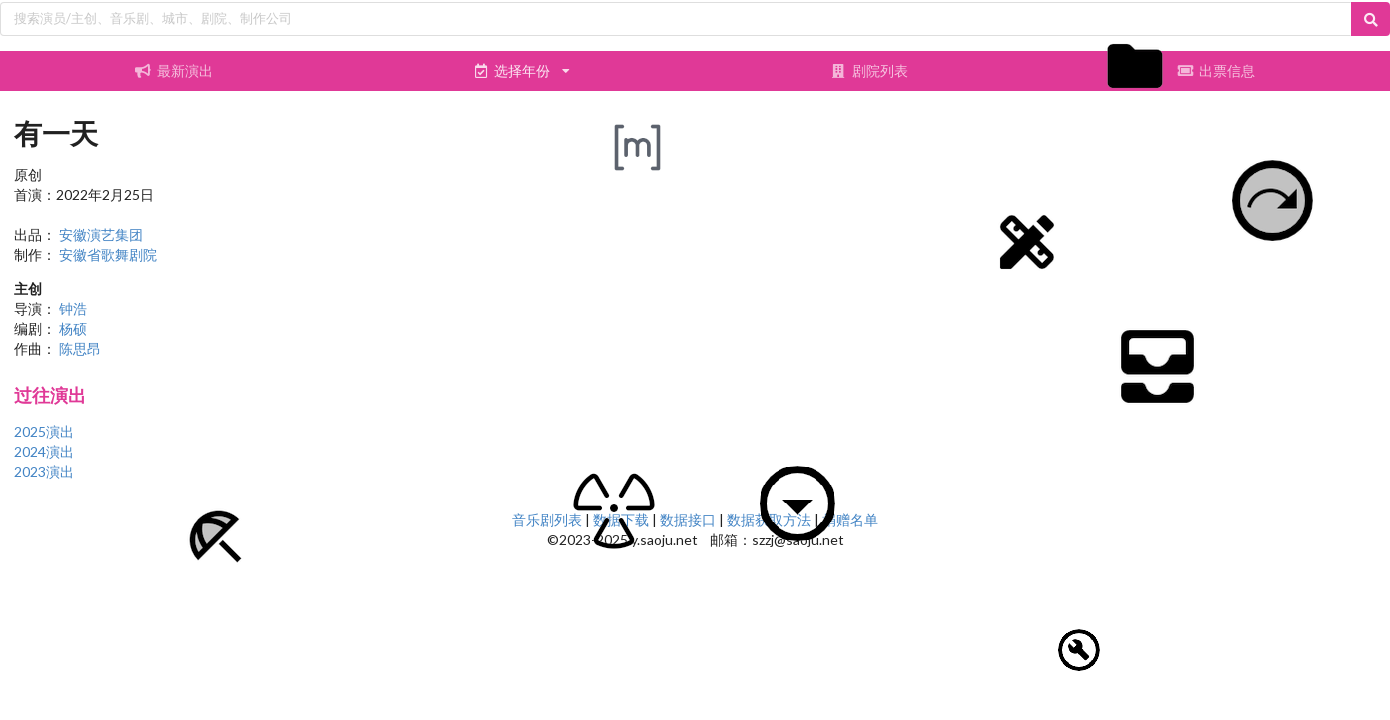 The width and height of the screenshot is (1390, 720). Describe the element at coordinates (637, 147) in the screenshot. I see `matrix decentralized messaging platform logo` at that location.